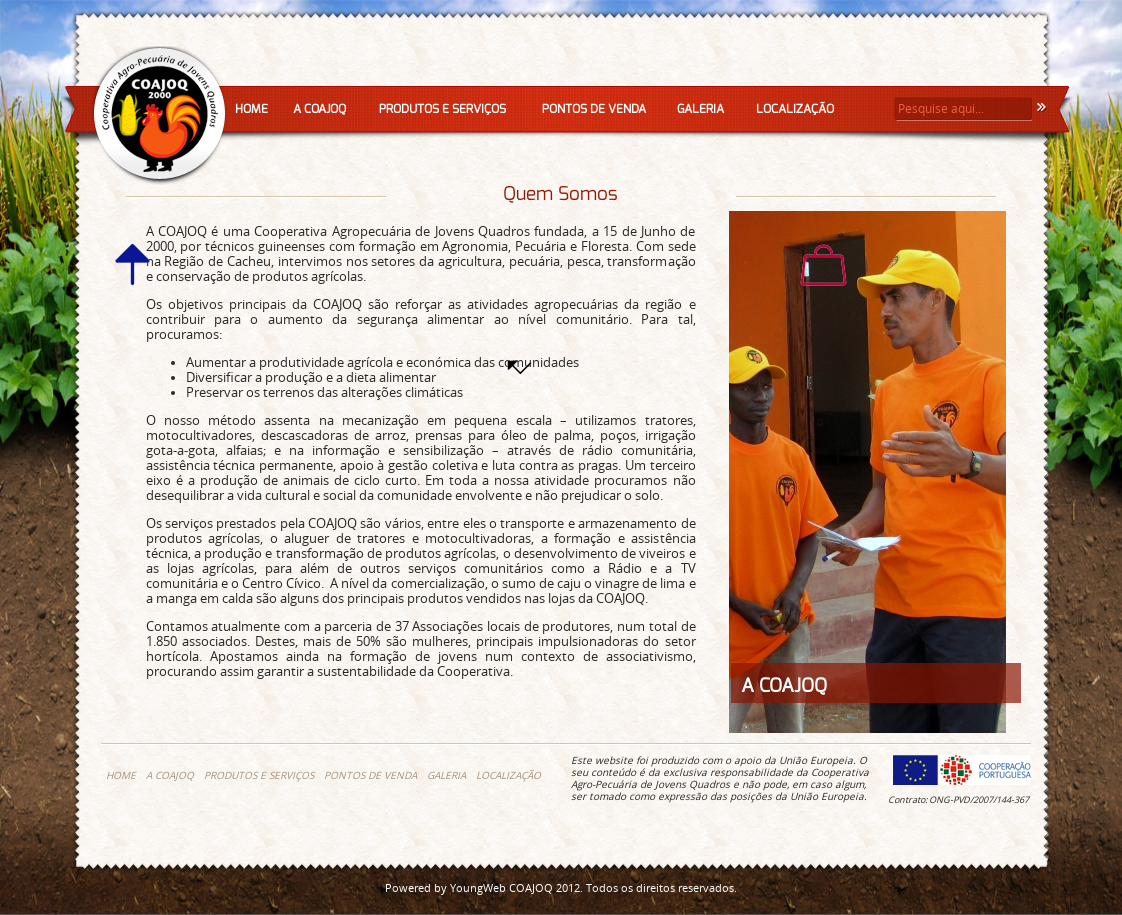  What do you see at coordinates (823, 267) in the screenshot?
I see `view your shopping bag` at bounding box center [823, 267].